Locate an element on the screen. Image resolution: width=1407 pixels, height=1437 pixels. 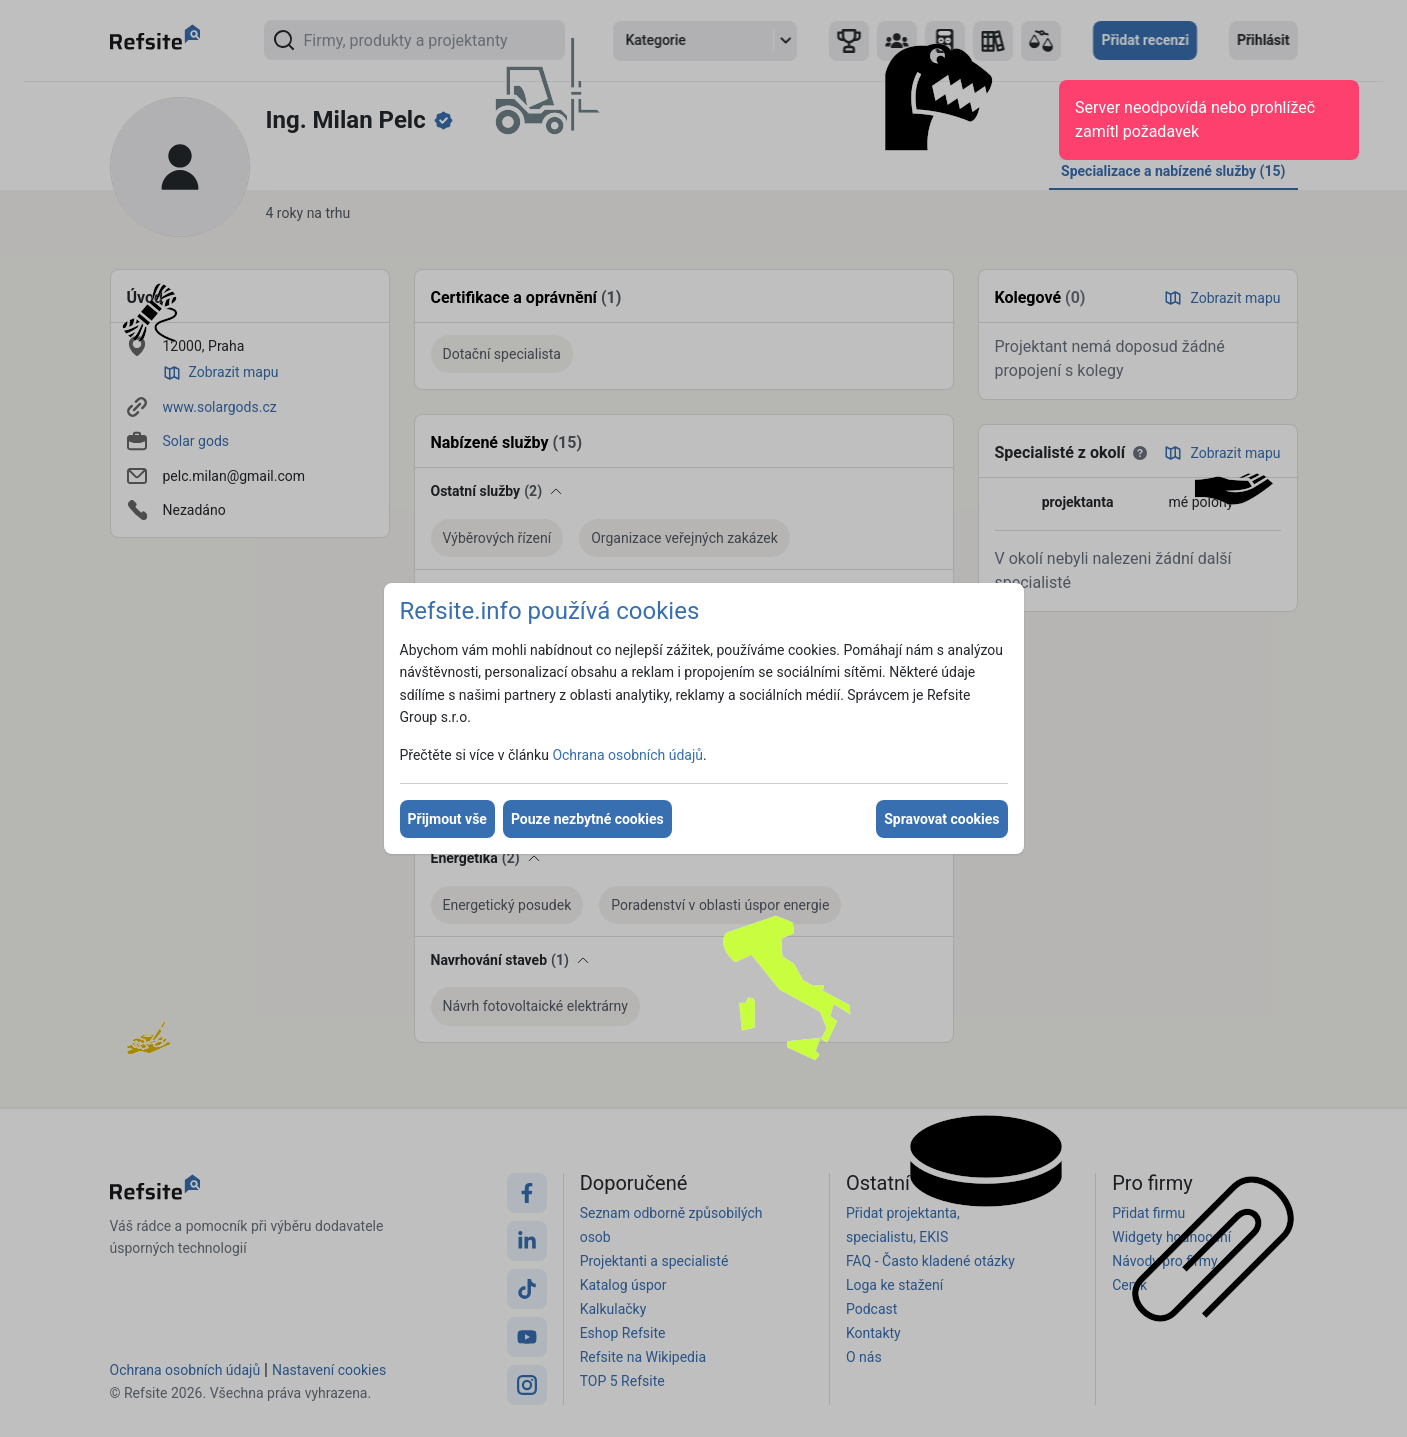
crafting or knitting category in a game is located at coordinates (149, 312).